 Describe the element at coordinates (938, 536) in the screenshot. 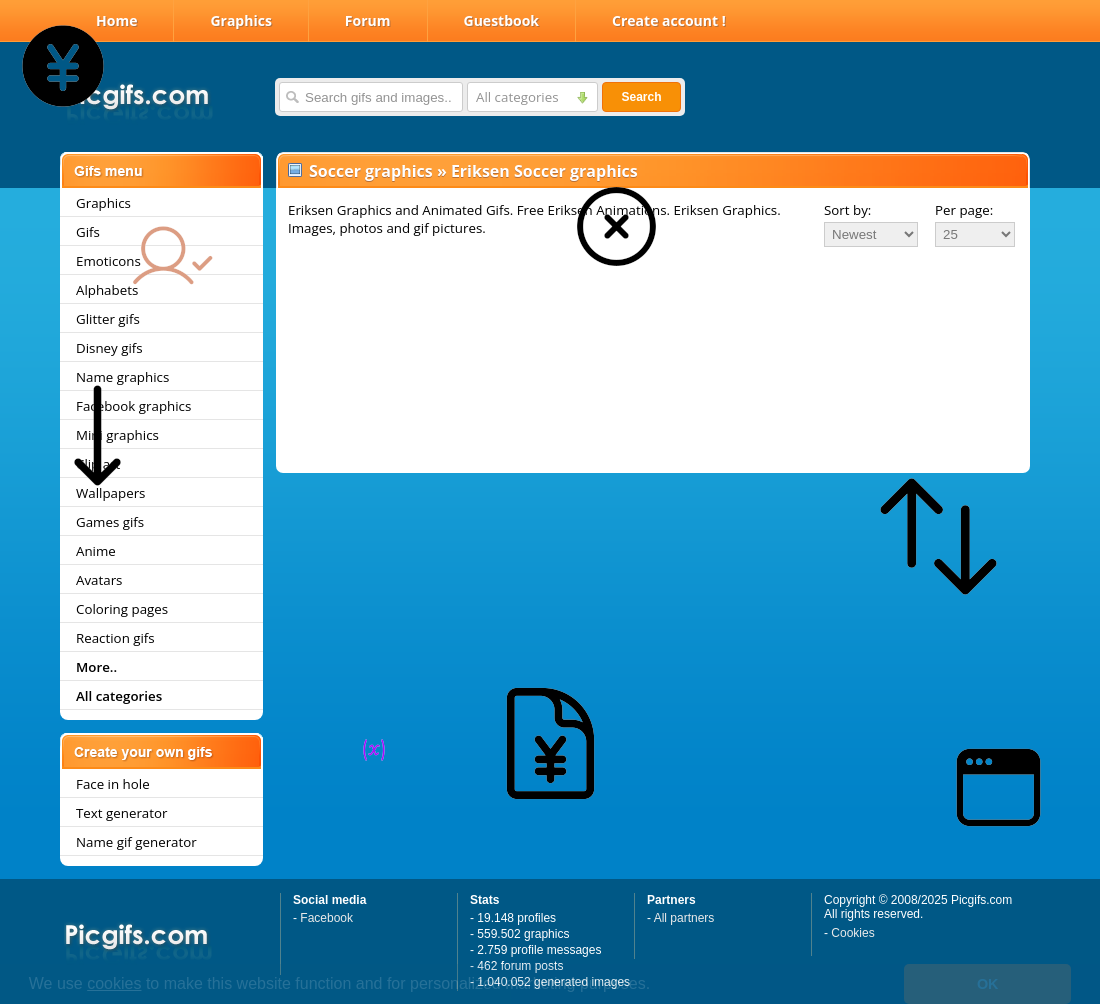

I see `sort items in ascending or descending order` at that location.